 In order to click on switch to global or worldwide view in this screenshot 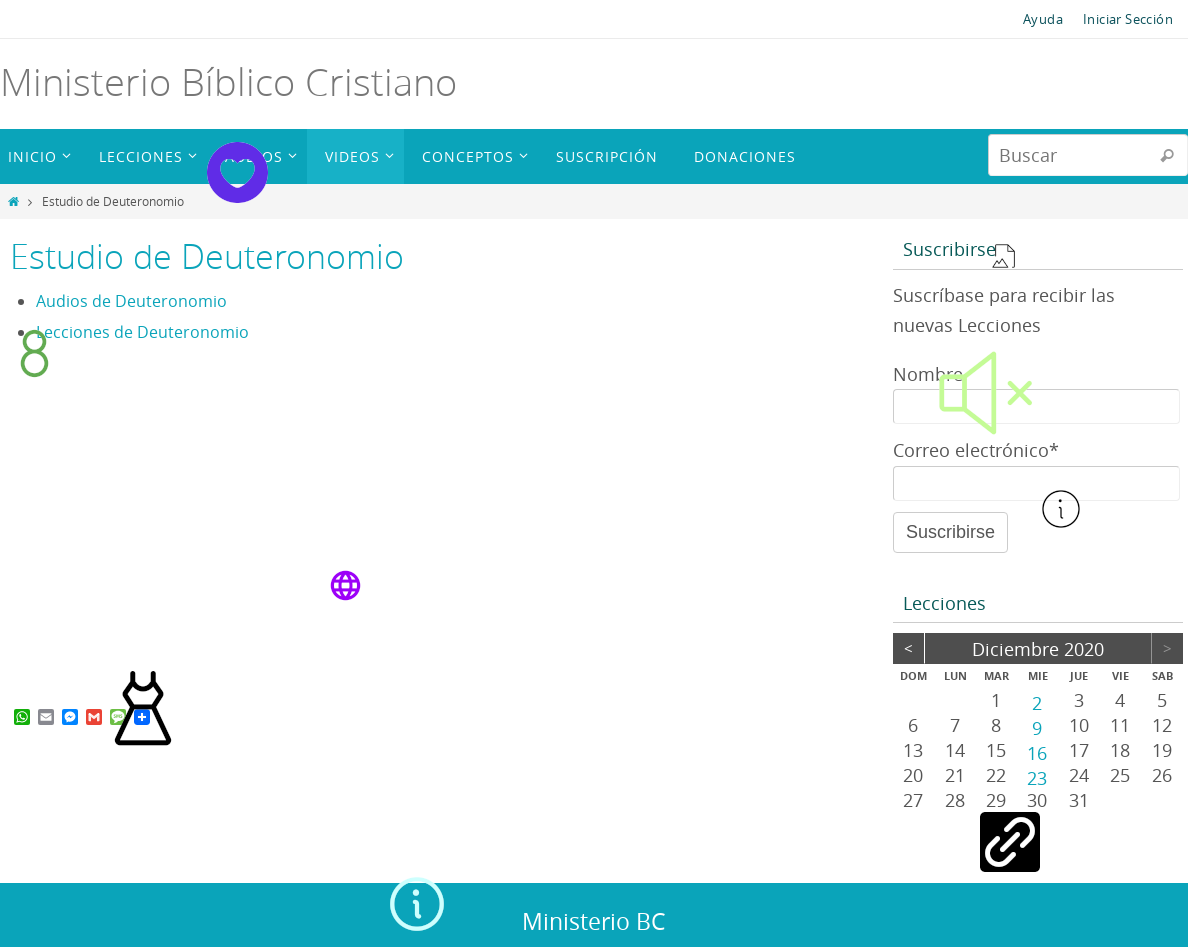, I will do `click(345, 585)`.